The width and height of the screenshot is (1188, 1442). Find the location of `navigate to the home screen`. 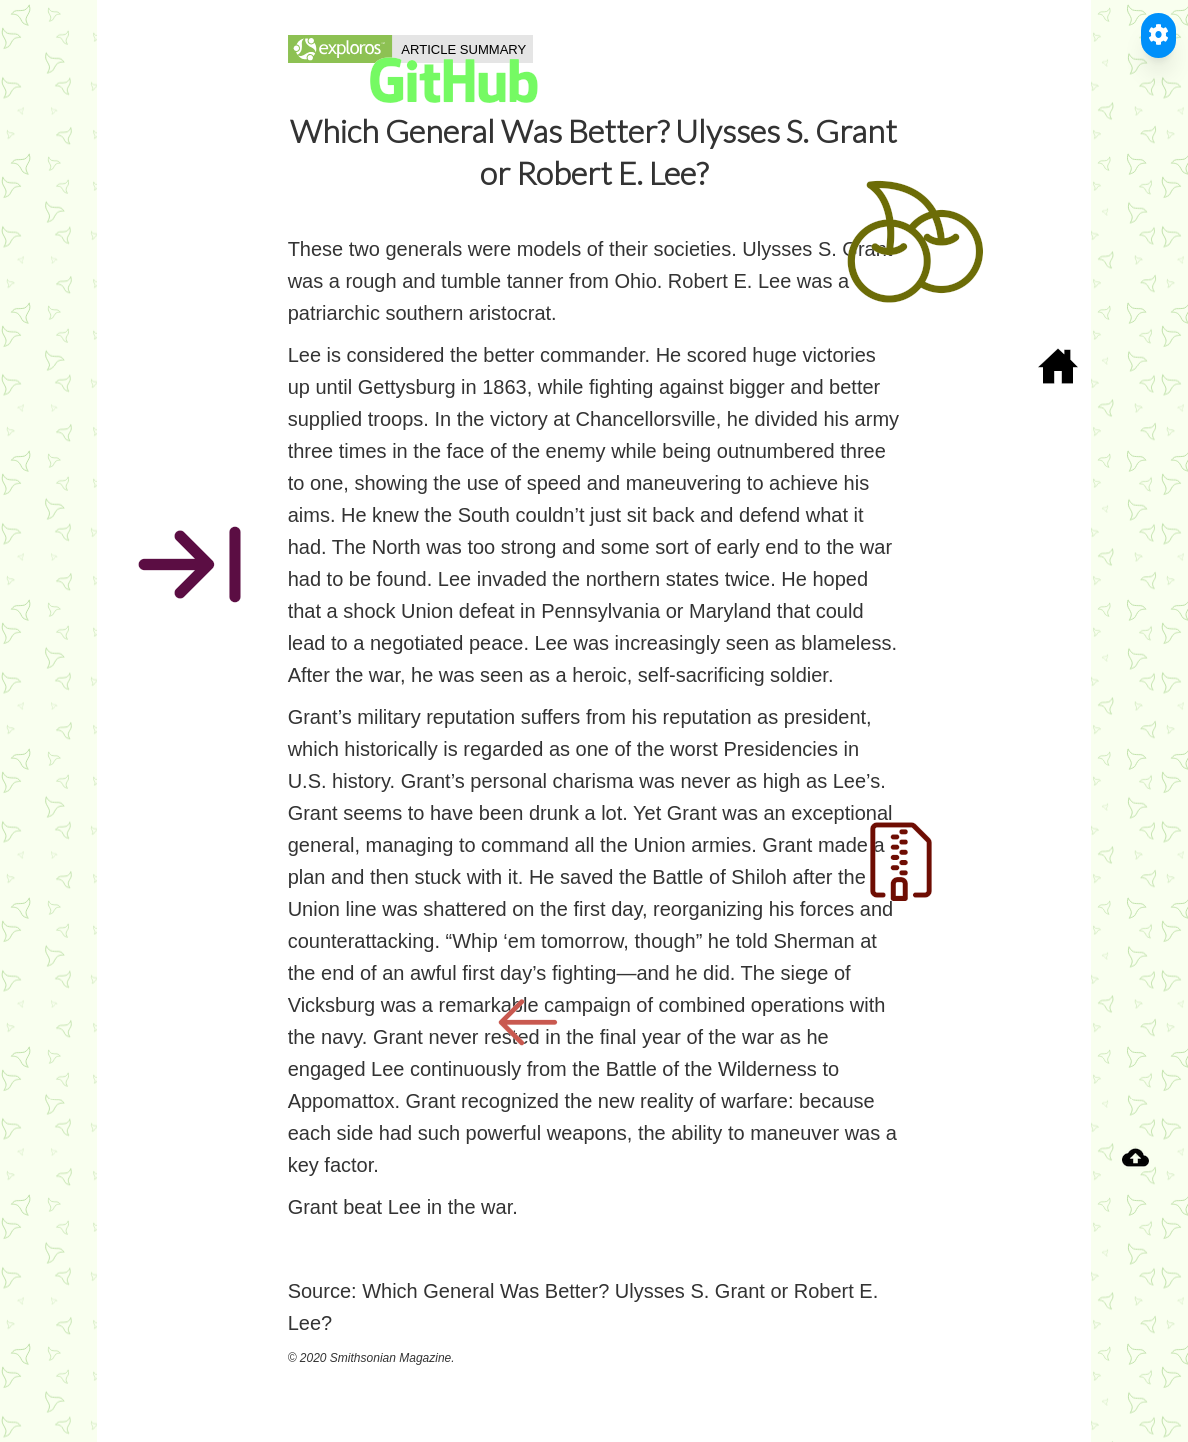

navigate to the home screen is located at coordinates (1058, 366).